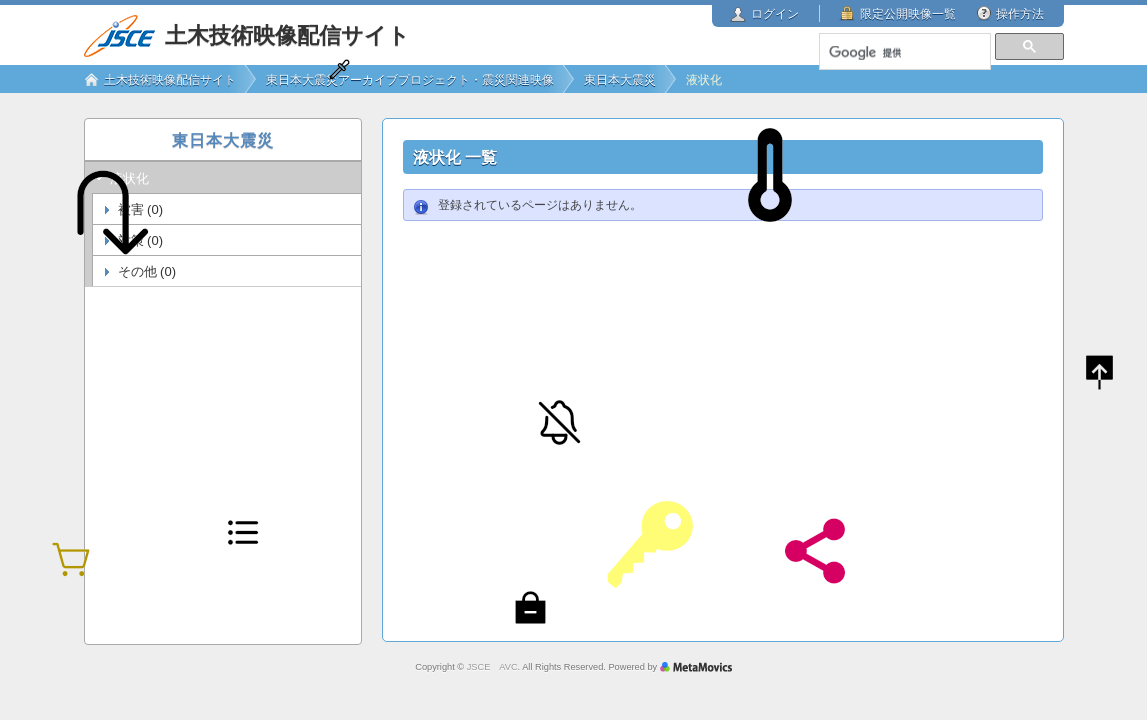  I want to click on redo or repeat last action, so click(109, 212).